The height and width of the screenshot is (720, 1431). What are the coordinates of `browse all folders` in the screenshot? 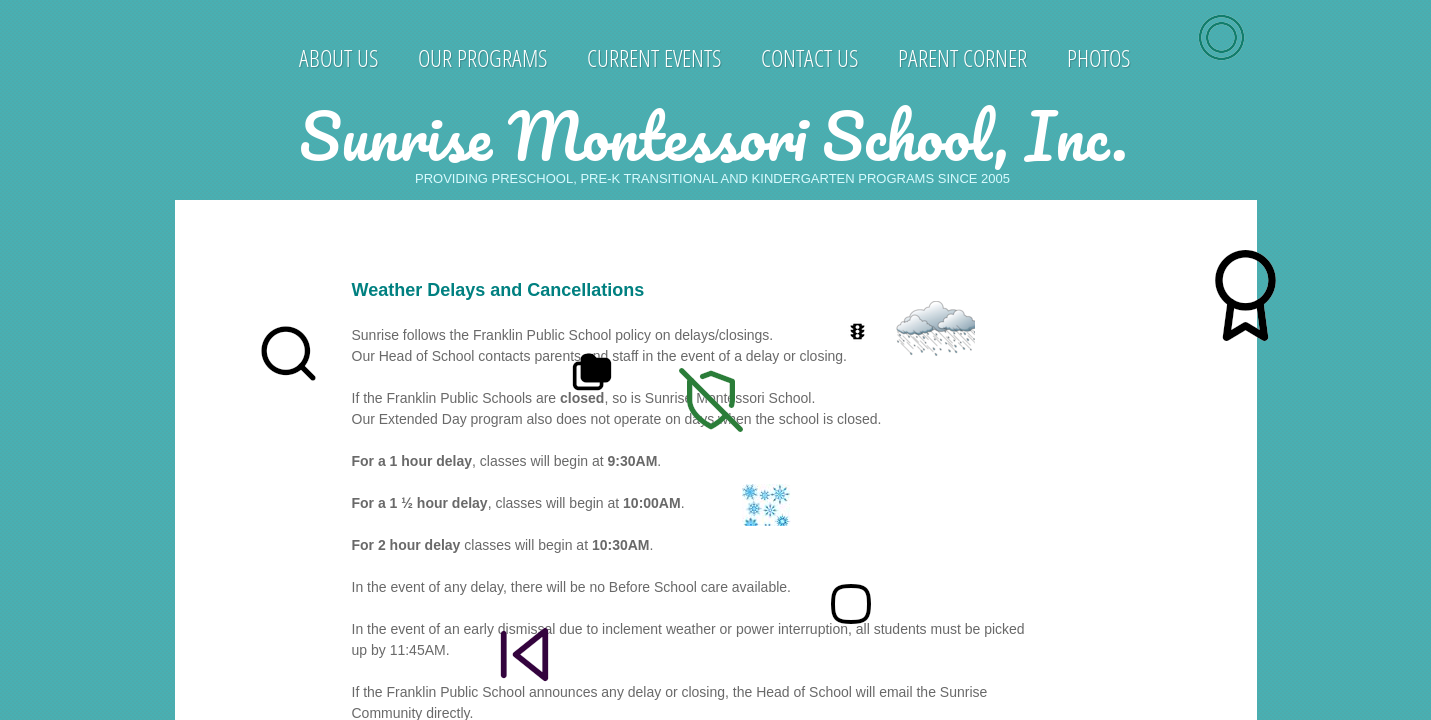 It's located at (592, 373).